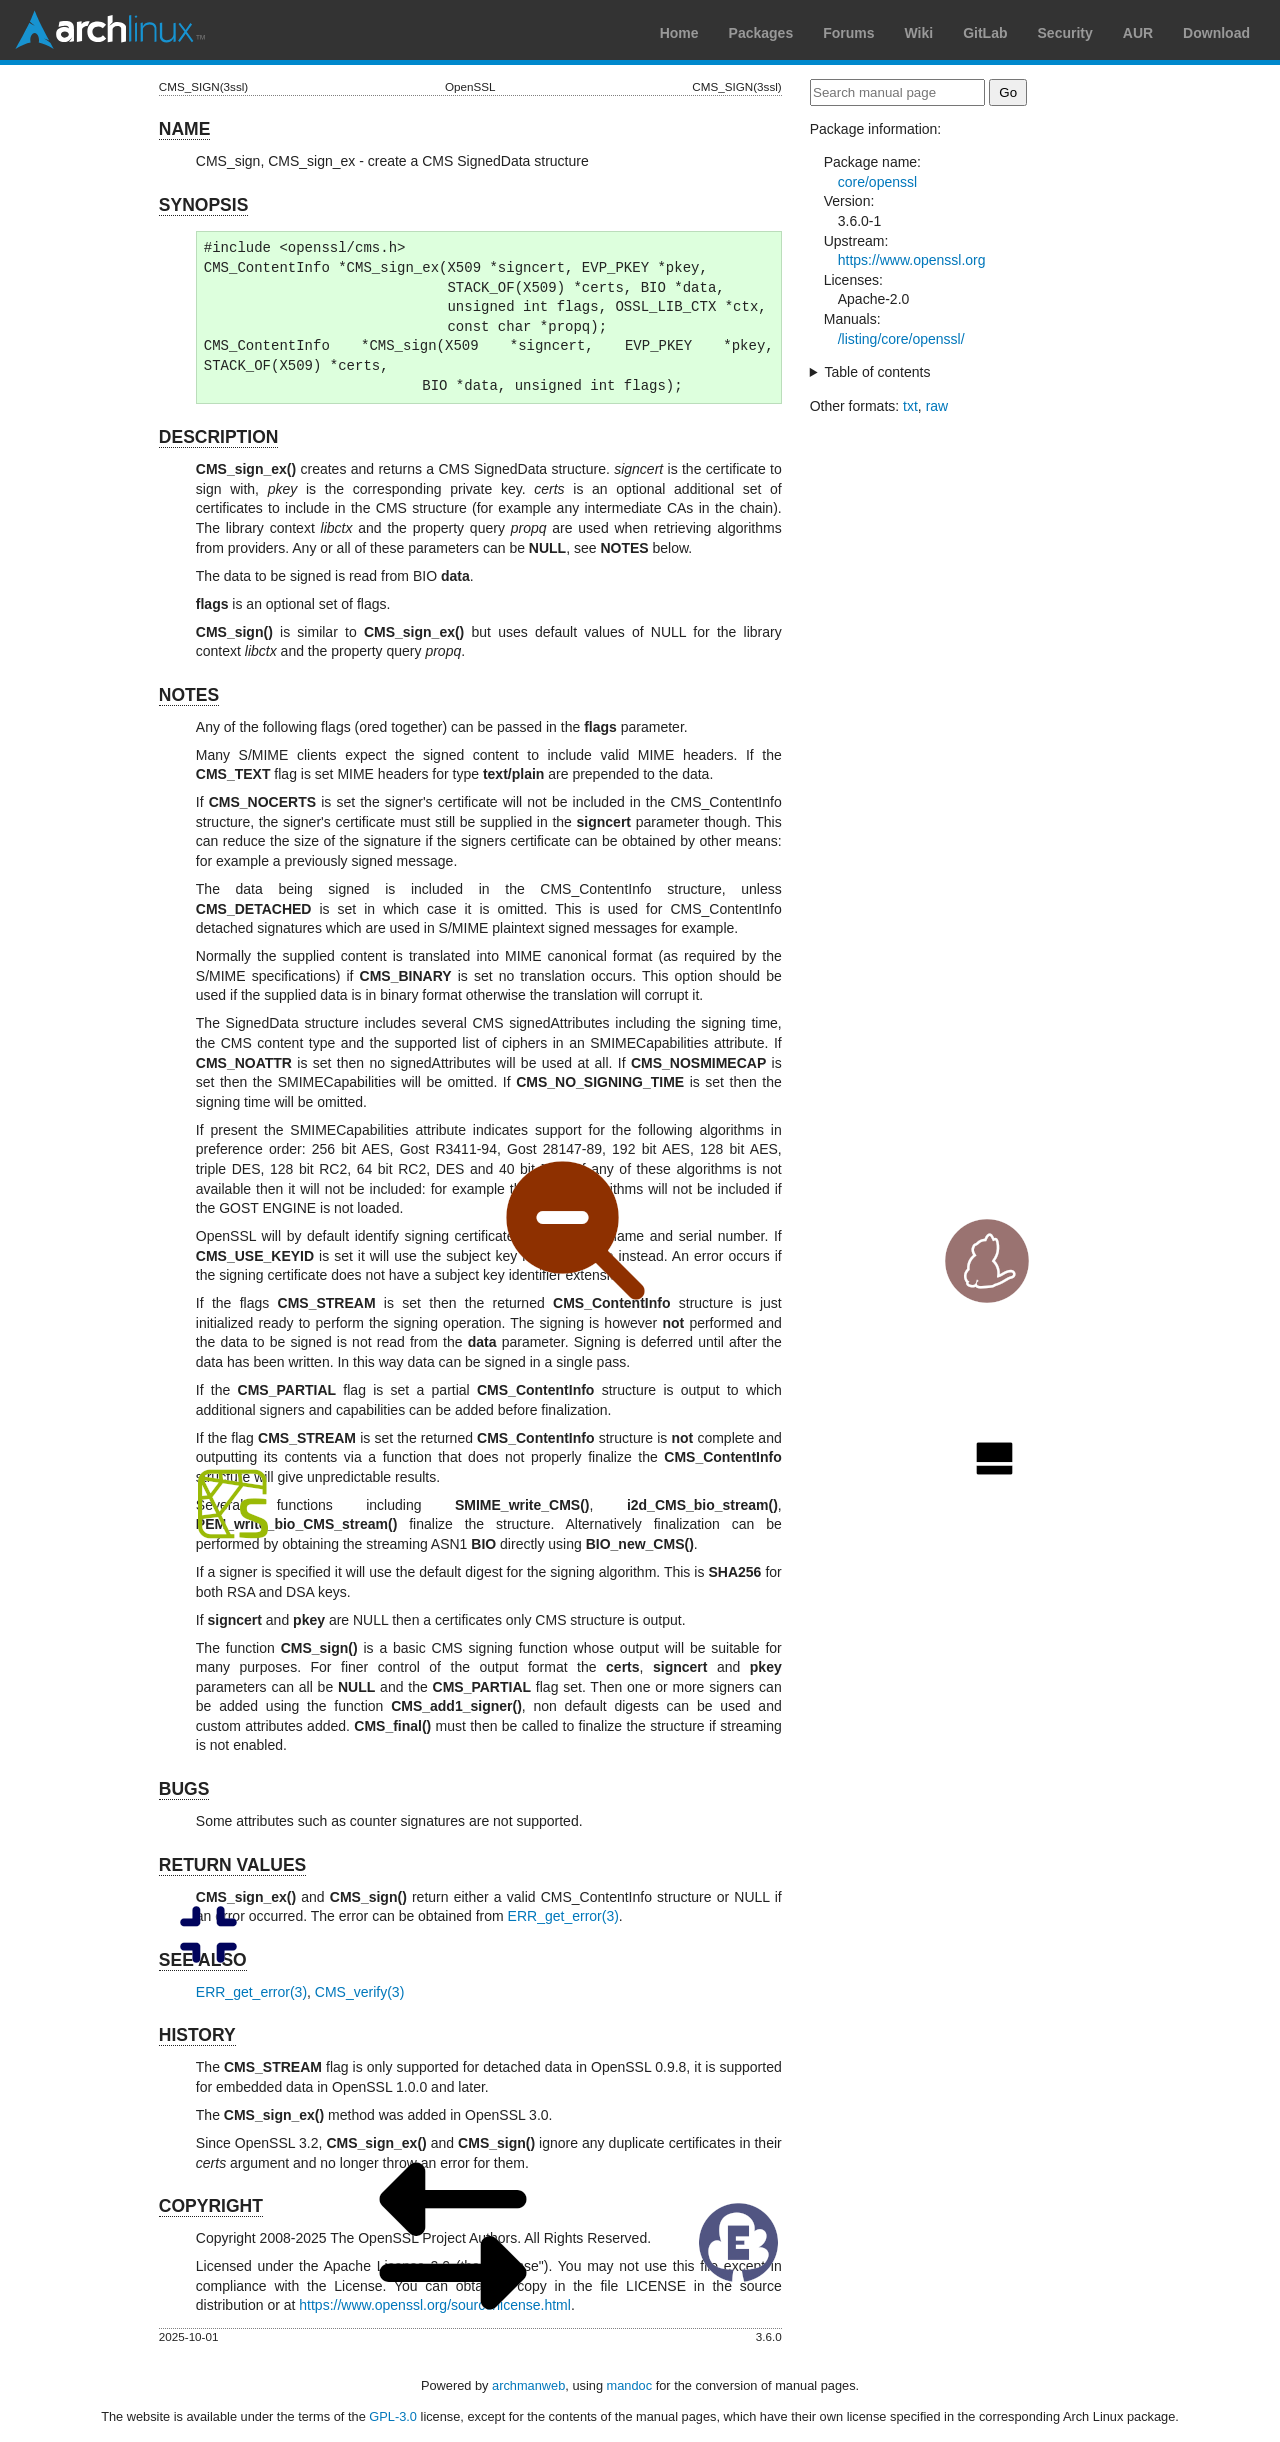  What do you see at coordinates (575, 1230) in the screenshot?
I see `zoom out` at bounding box center [575, 1230].